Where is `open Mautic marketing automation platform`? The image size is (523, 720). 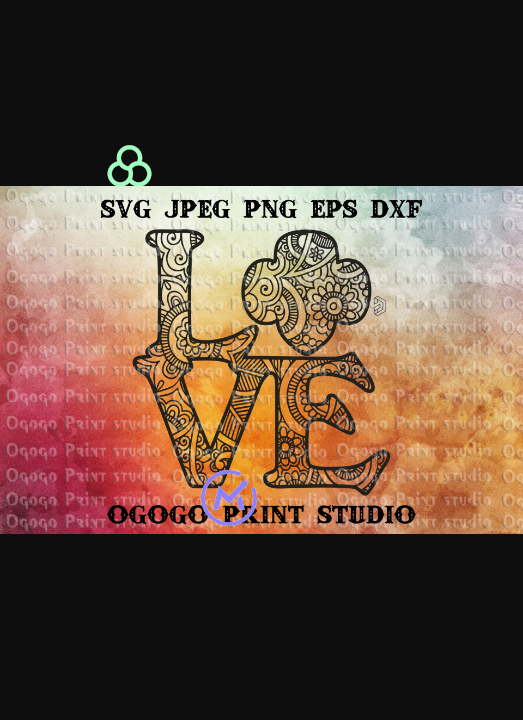
open Mautic marketing automation platform is located at coordinates (229, 498).